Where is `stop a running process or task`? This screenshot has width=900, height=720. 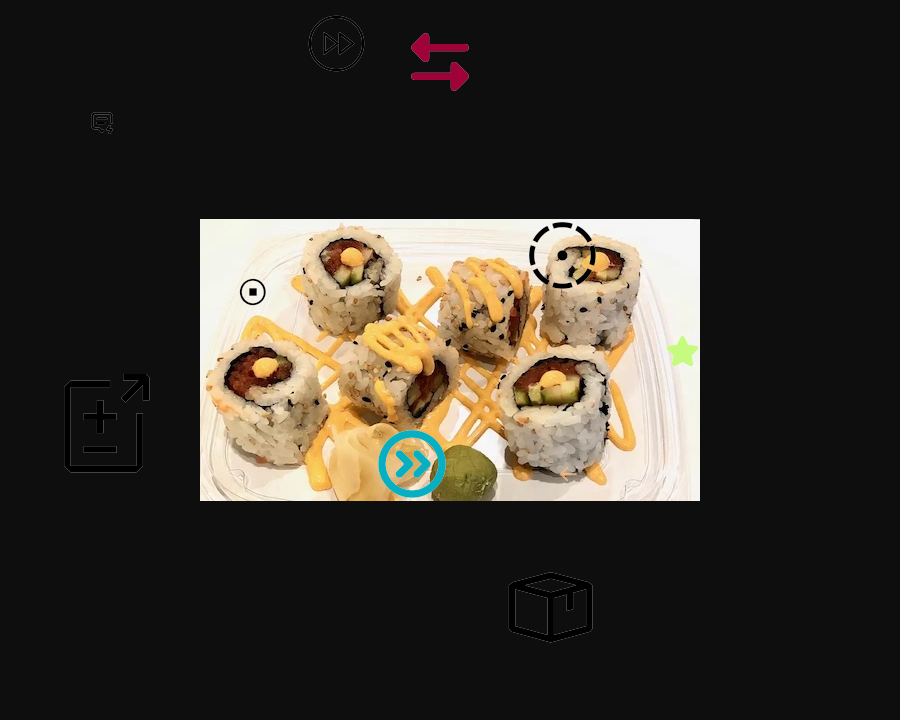 stop a running process or task is located at coordinates (253, 292).